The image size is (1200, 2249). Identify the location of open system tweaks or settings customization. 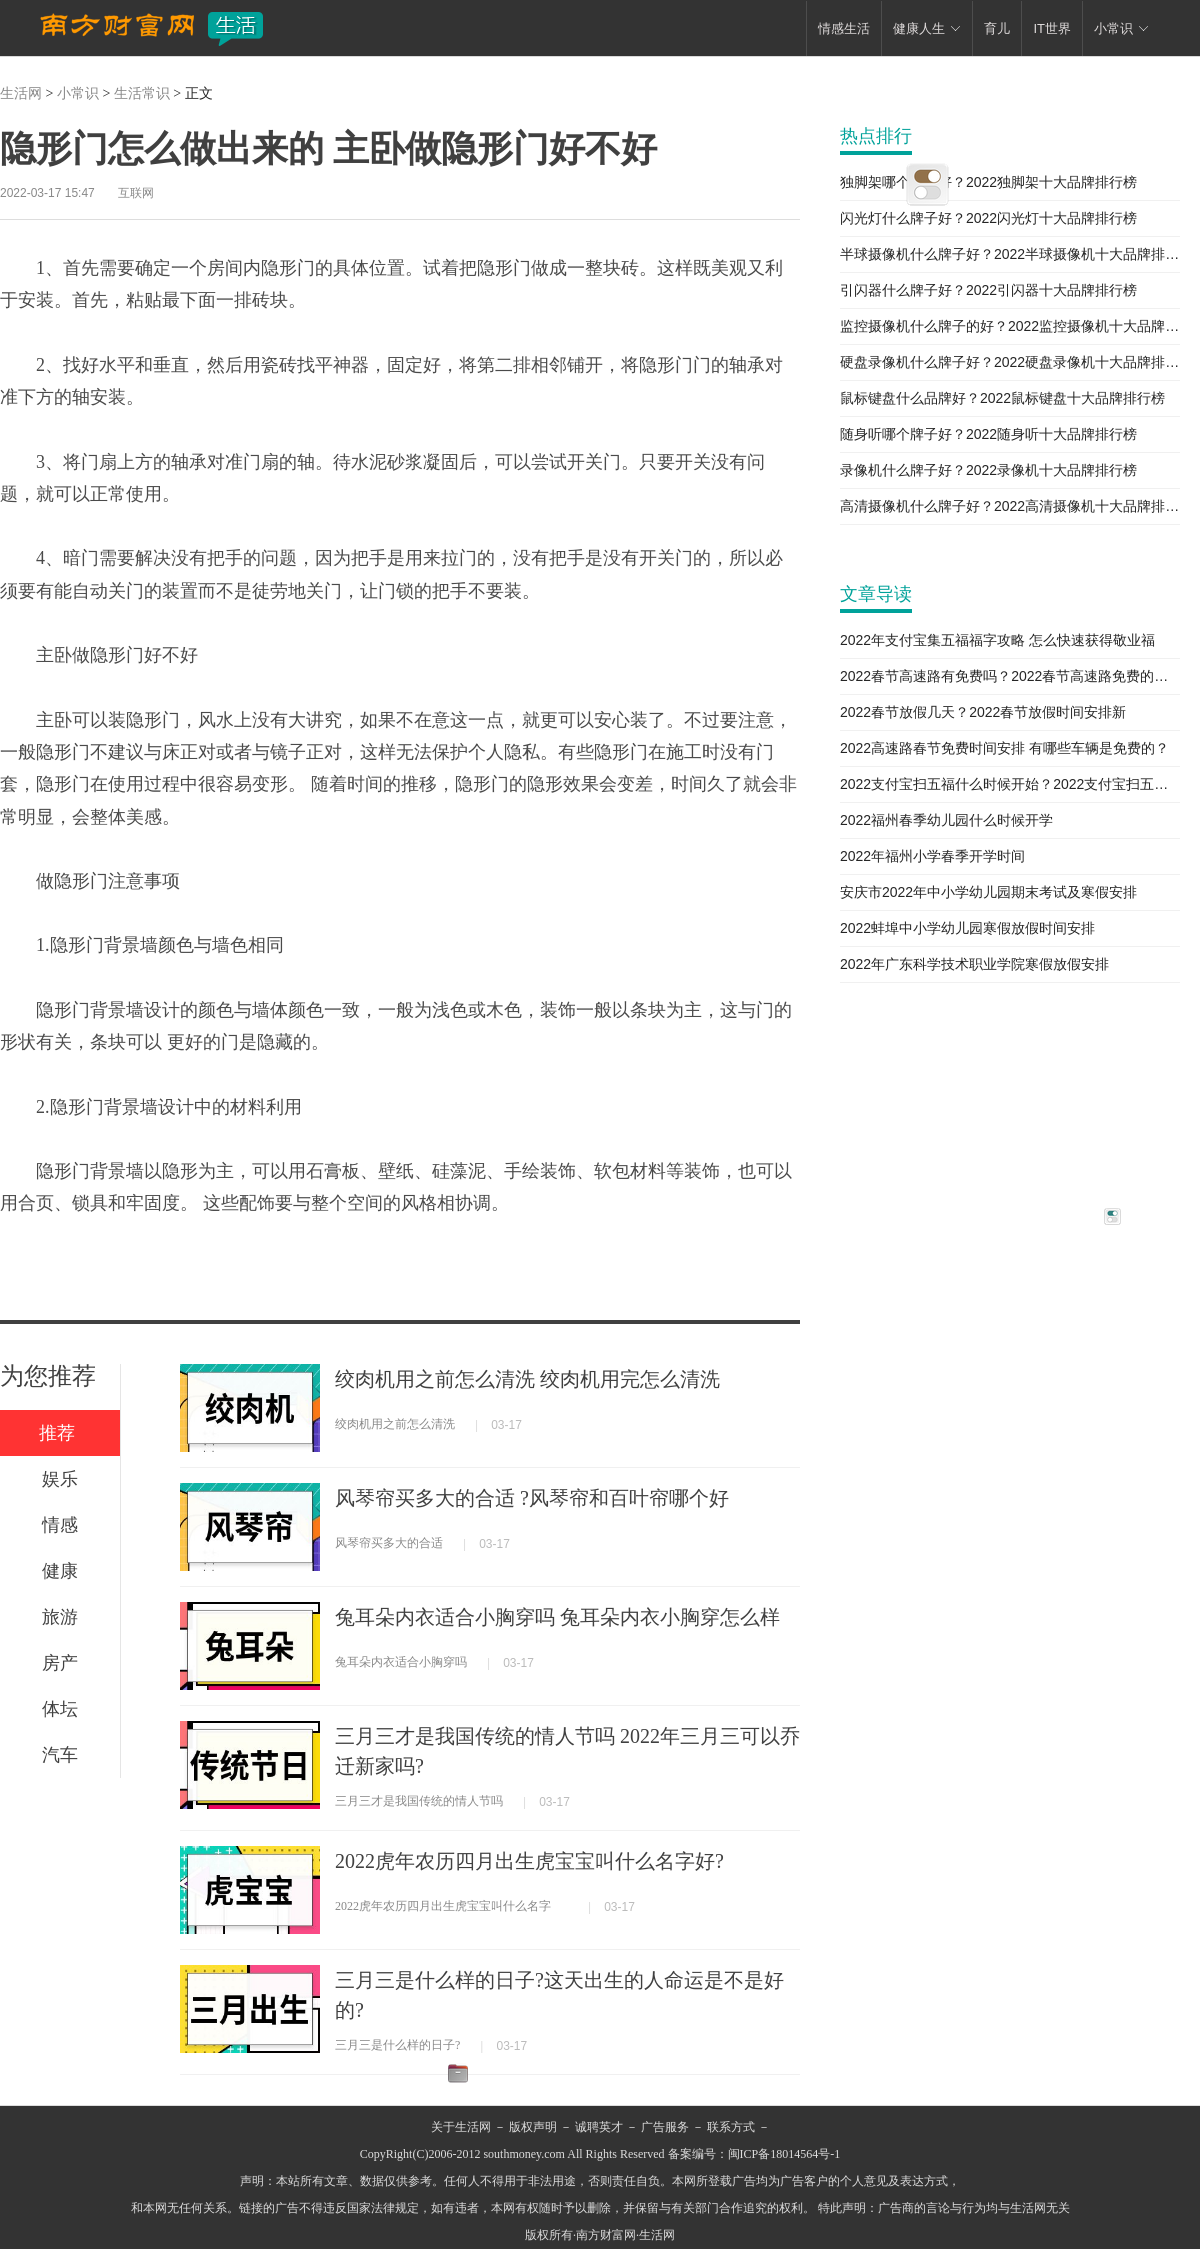
(927, 184).